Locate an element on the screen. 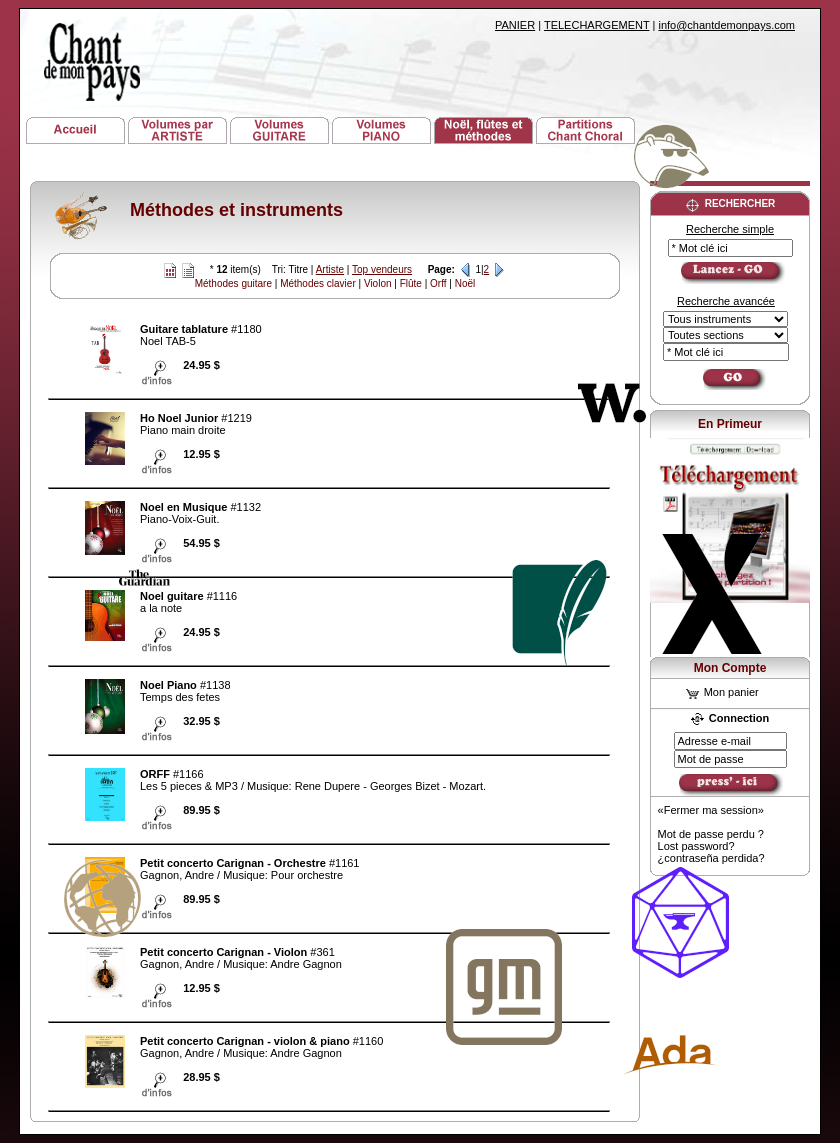 This screenshot has width=840, height=1143. Esri geographic information system (GIS) branding is located at coordinates (102, 898).